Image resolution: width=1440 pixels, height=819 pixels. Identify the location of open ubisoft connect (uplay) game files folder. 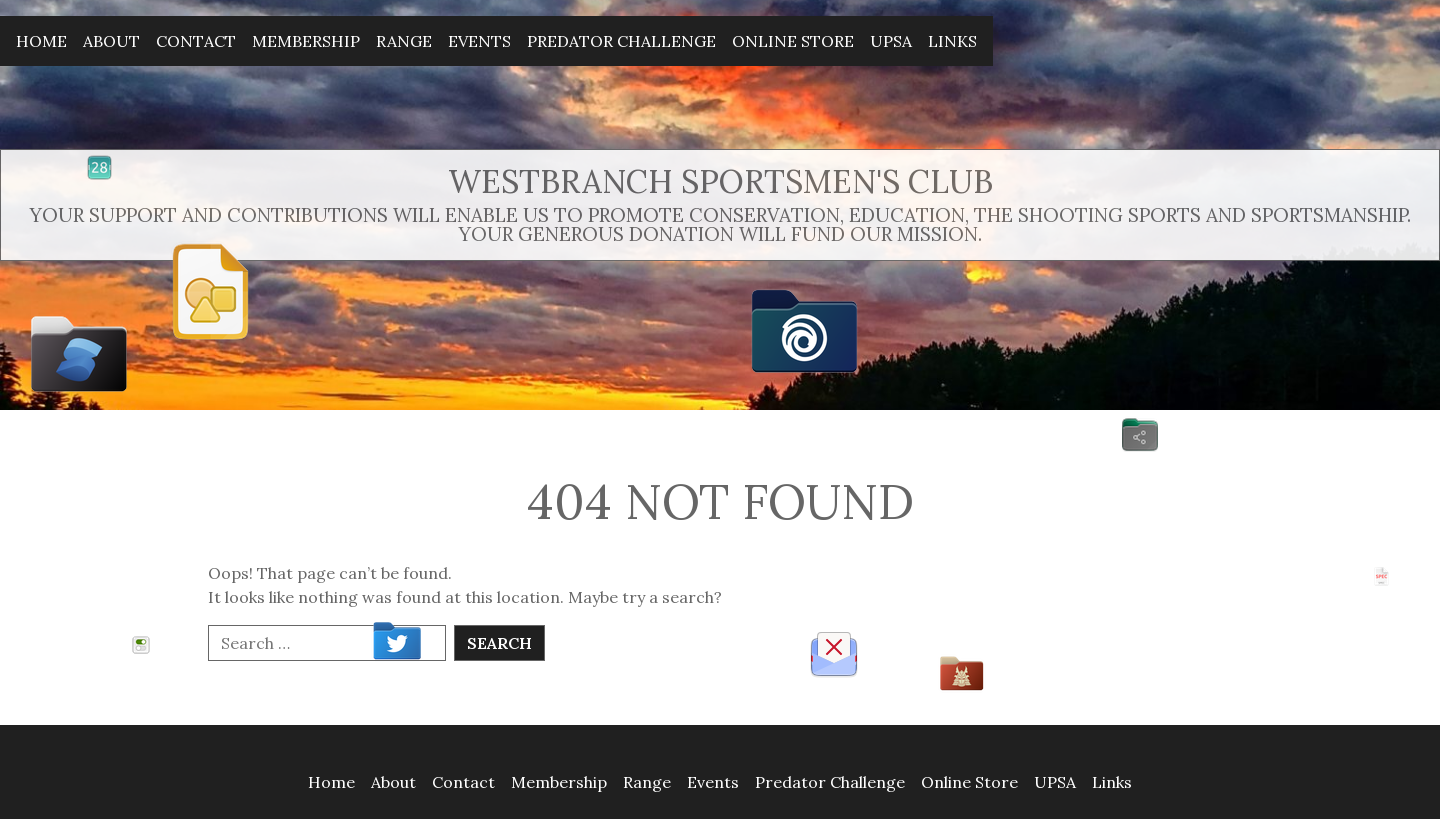
(804, 334).